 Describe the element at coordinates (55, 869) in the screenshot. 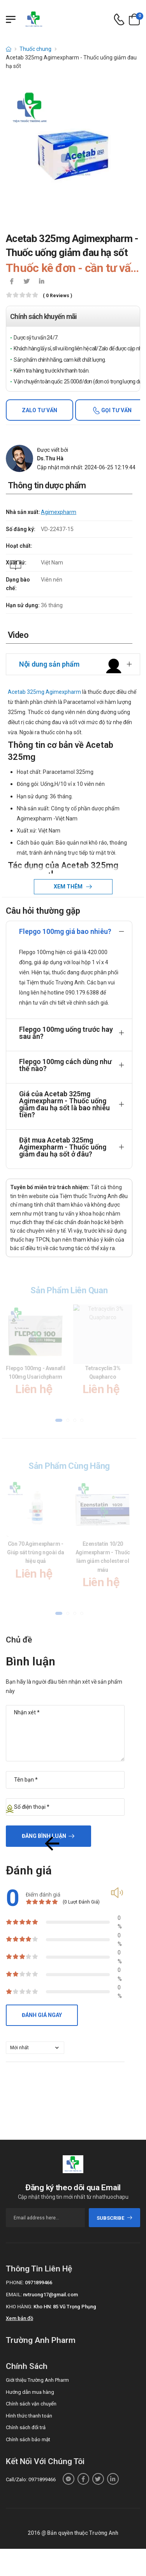

I see `indicates weak signal strength` at that location.